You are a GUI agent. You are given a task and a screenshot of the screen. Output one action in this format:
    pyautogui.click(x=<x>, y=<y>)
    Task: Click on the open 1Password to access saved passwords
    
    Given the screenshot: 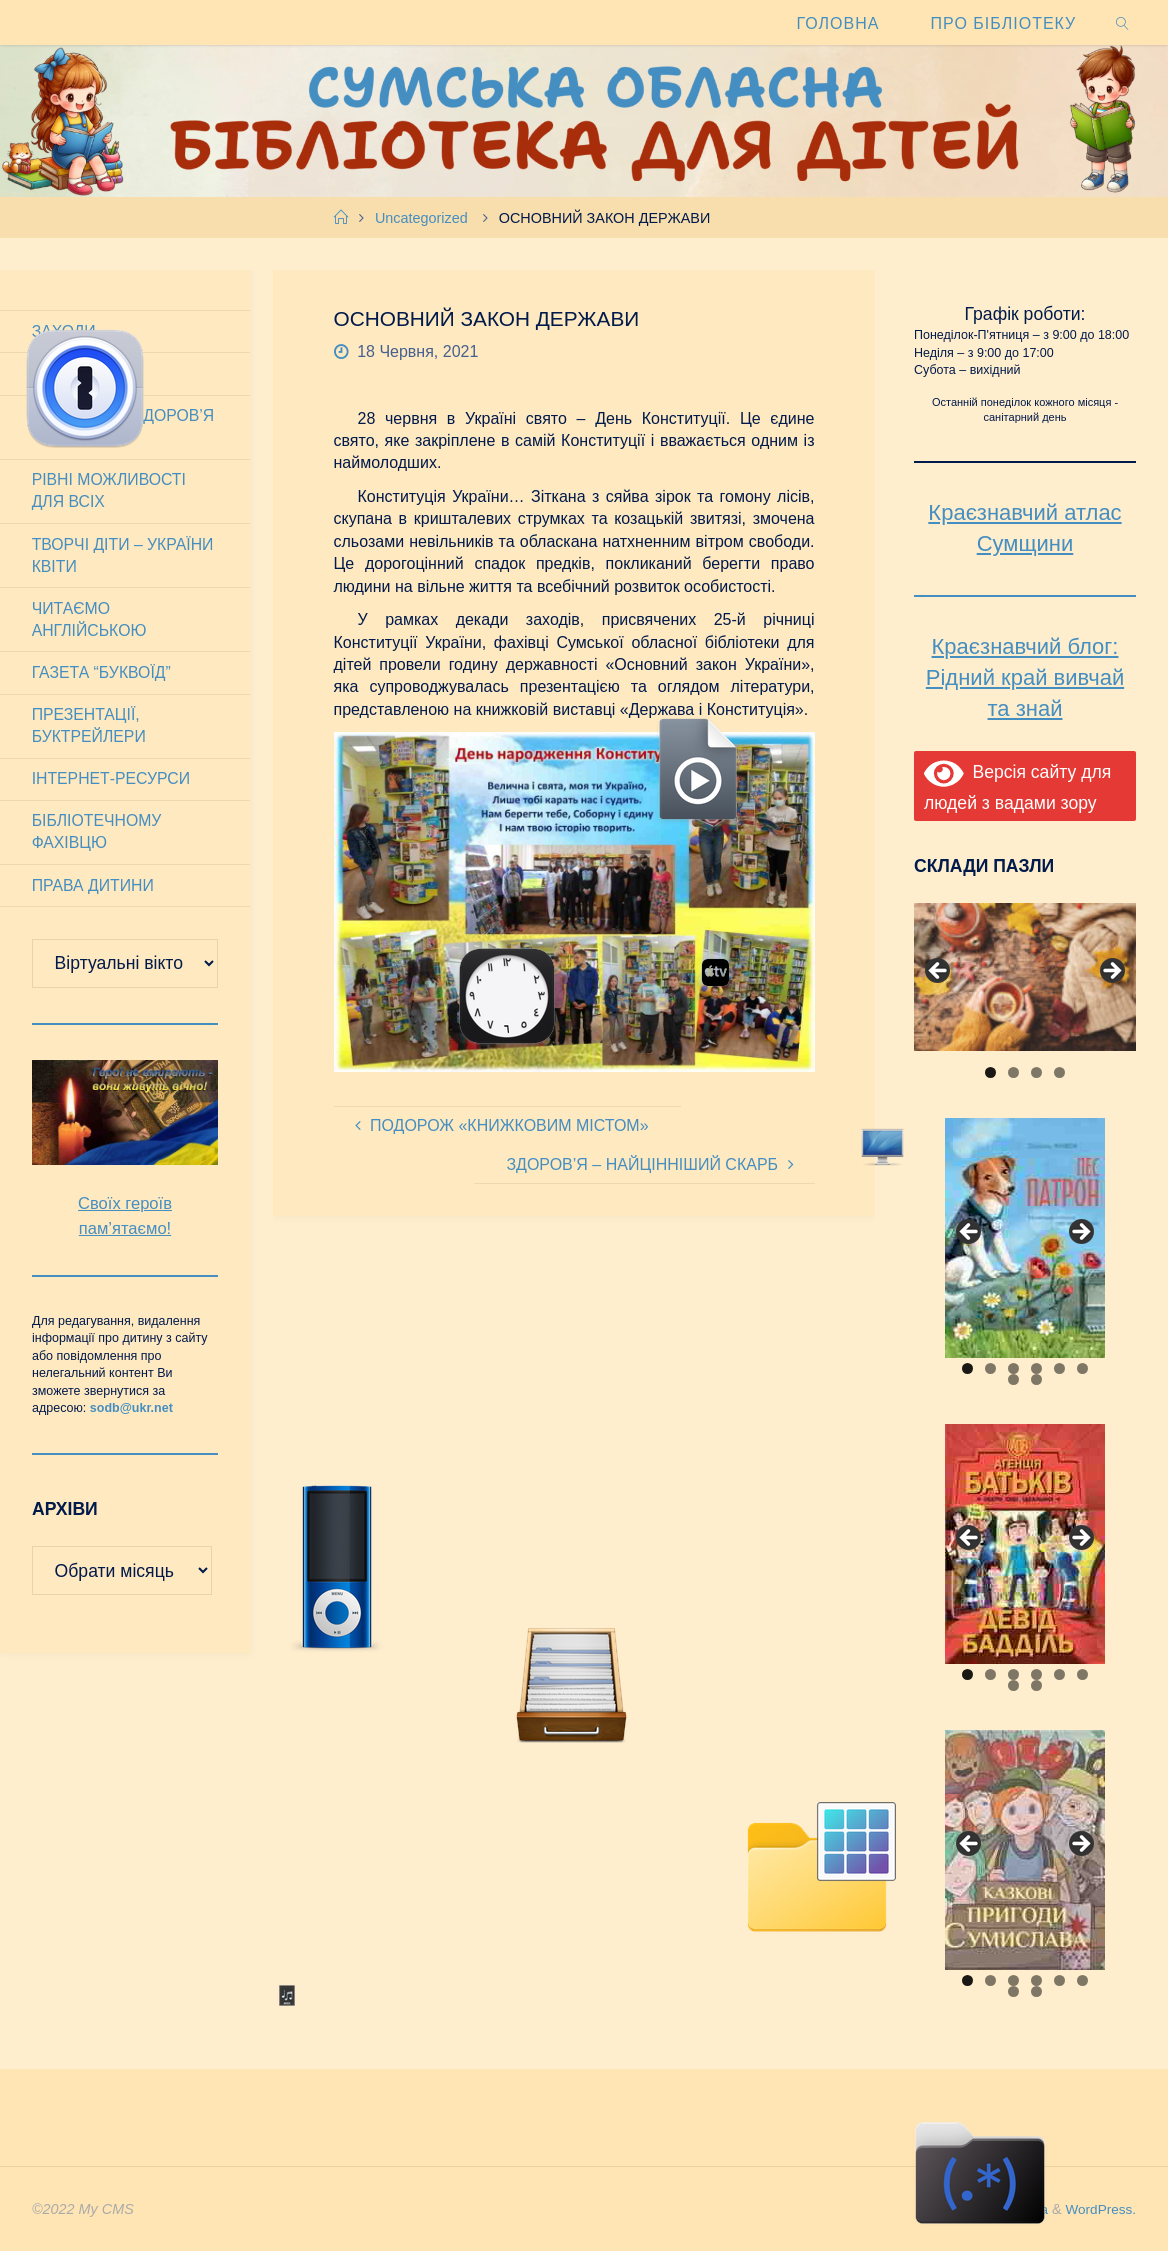 What is the action you would take?
    pyautogui.click(x=85, y=388)
    